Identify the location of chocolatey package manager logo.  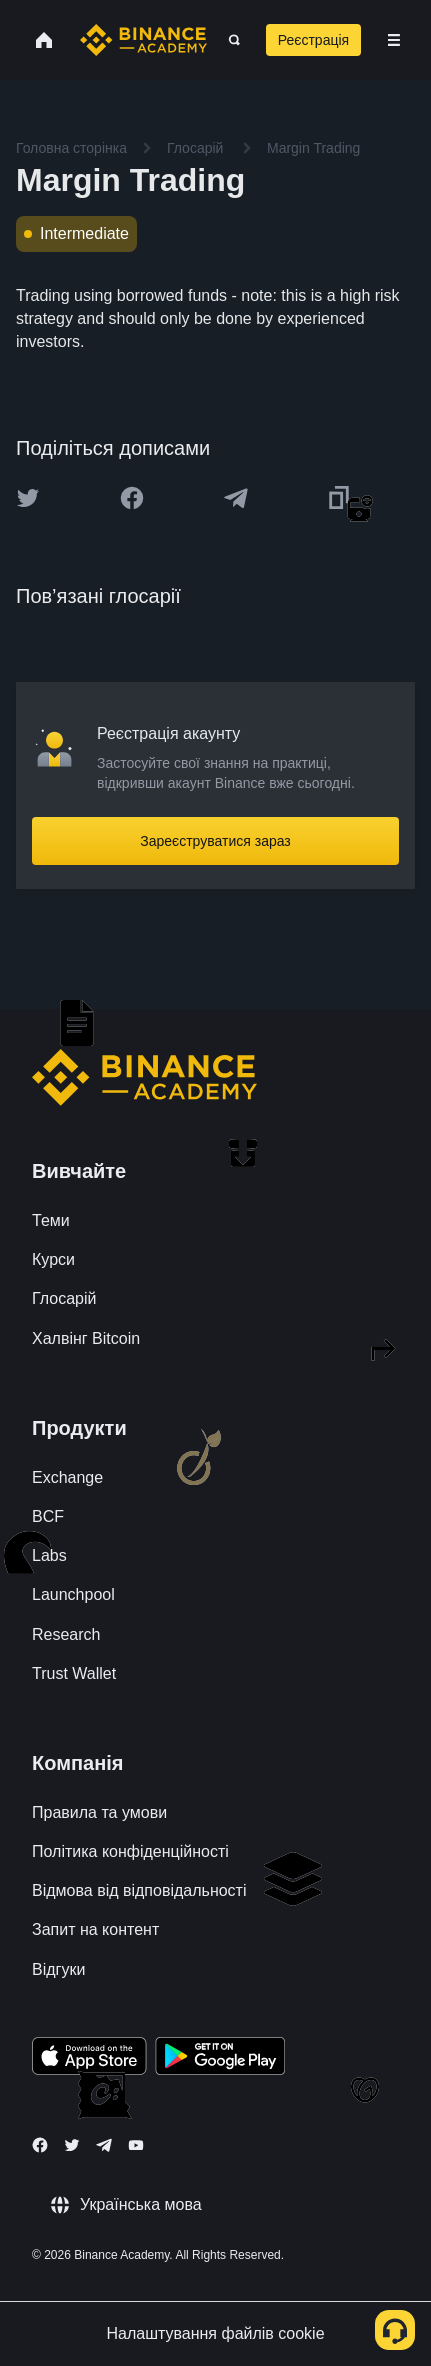
(105, 2095).